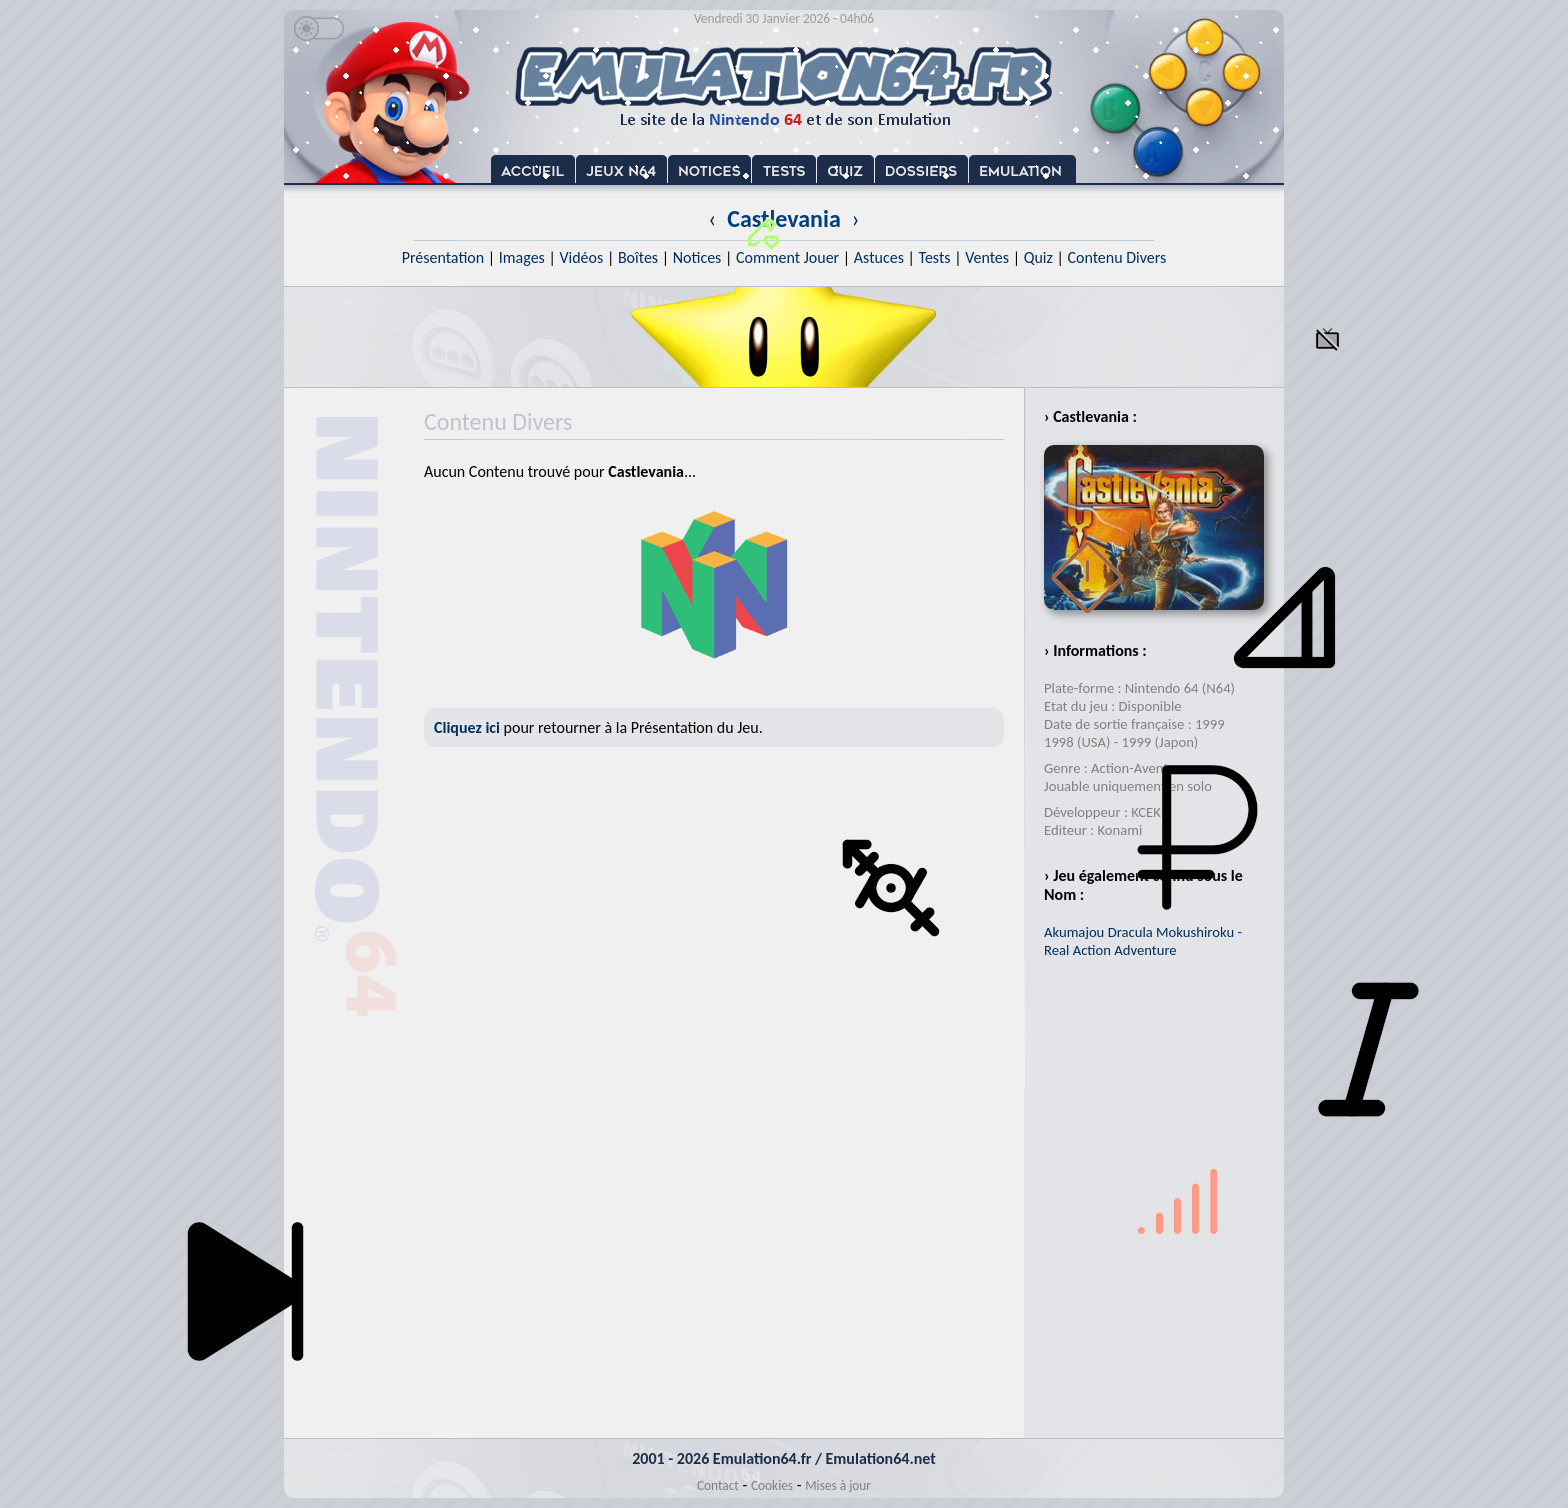 The height and width of the screenshot is (1508, 1568). I want to click on tv is currently off or unavailable, so click(1327, 339).